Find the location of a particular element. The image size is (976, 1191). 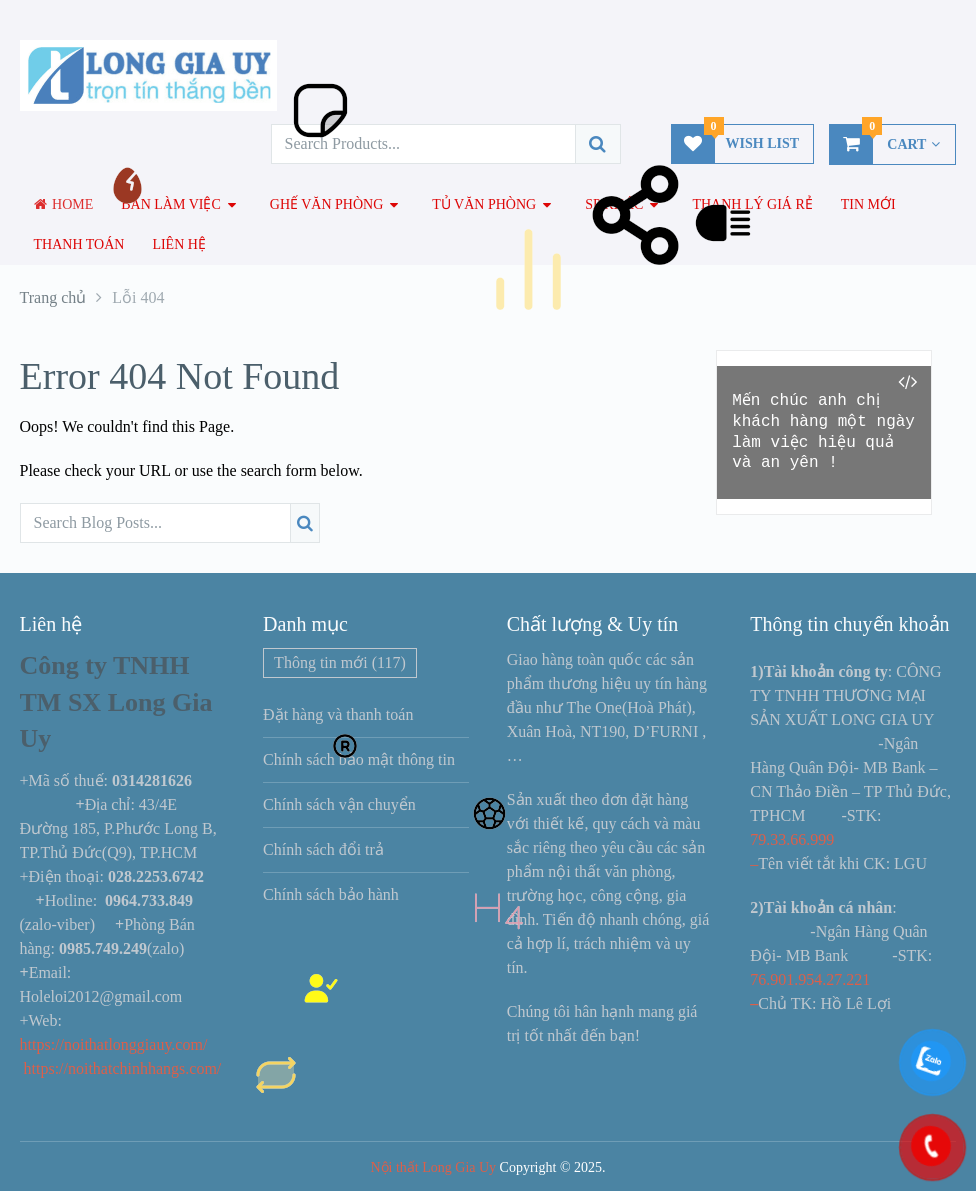

access soccer or football content is located at coordinates (489, 813).